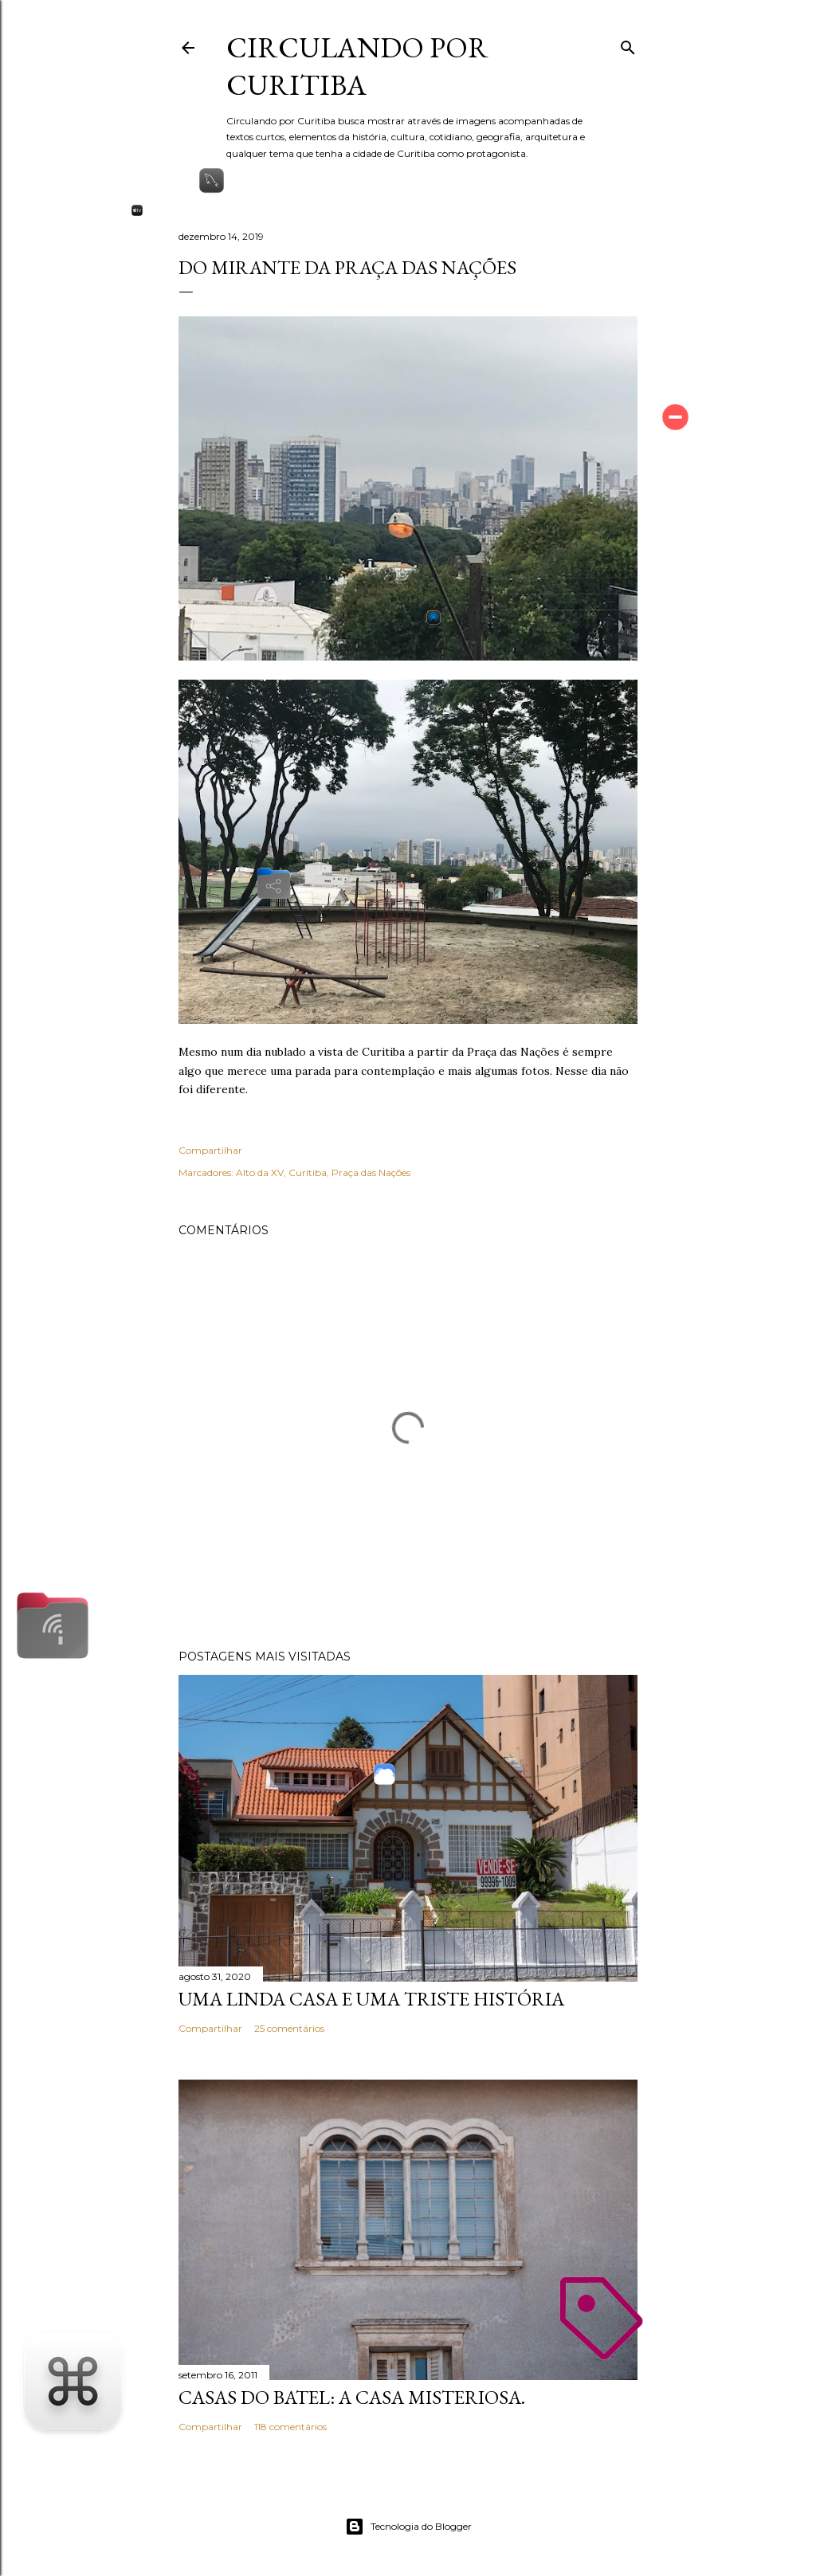 Image resolution: width=816 pixels, height=2576 pixels. Describe the element at coordinates (601, 2318) in the screenshot. I see `add or edit tags for music tracks` at that location.